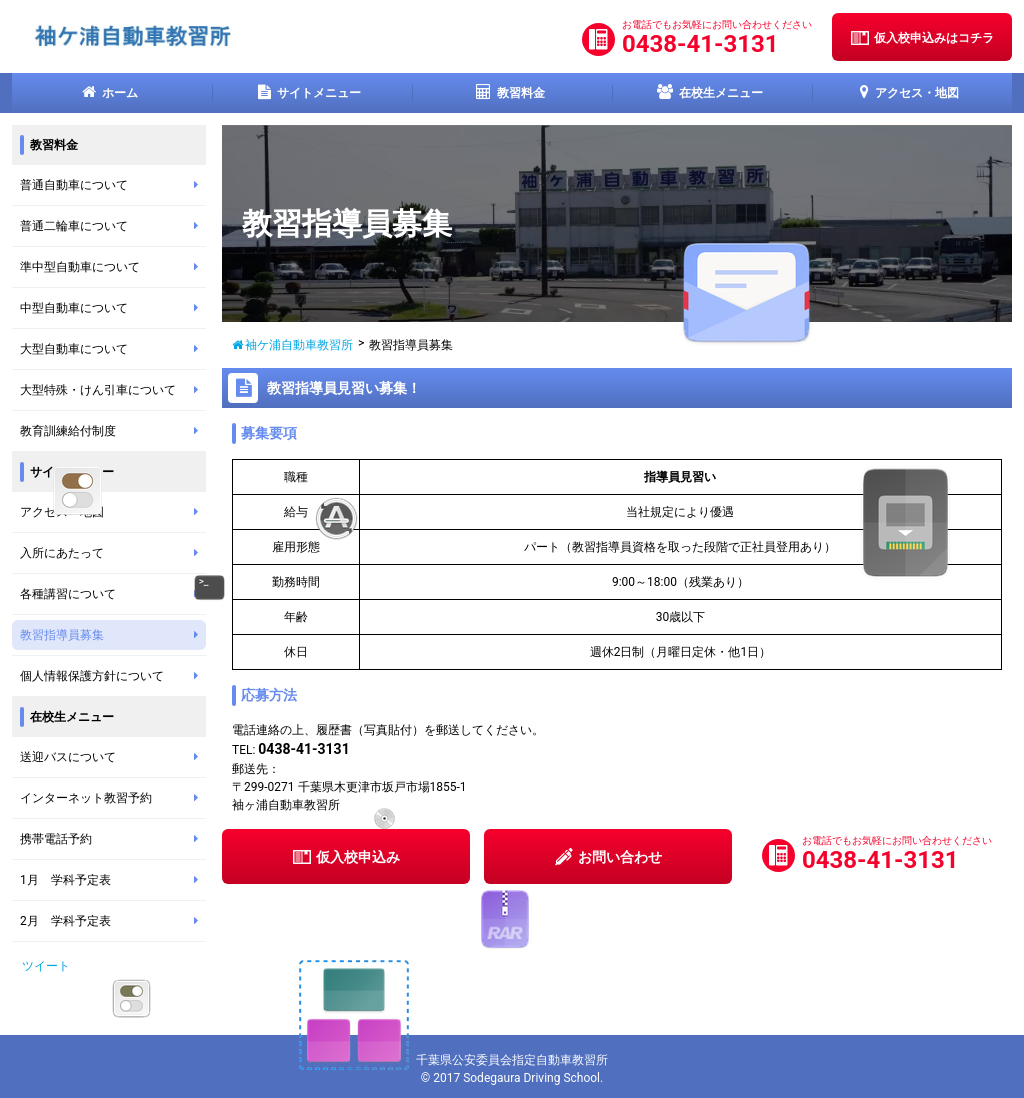 The height and width of the screenshot is (1098, 1024). I want to click on open the software updater application, so click(336, 518).